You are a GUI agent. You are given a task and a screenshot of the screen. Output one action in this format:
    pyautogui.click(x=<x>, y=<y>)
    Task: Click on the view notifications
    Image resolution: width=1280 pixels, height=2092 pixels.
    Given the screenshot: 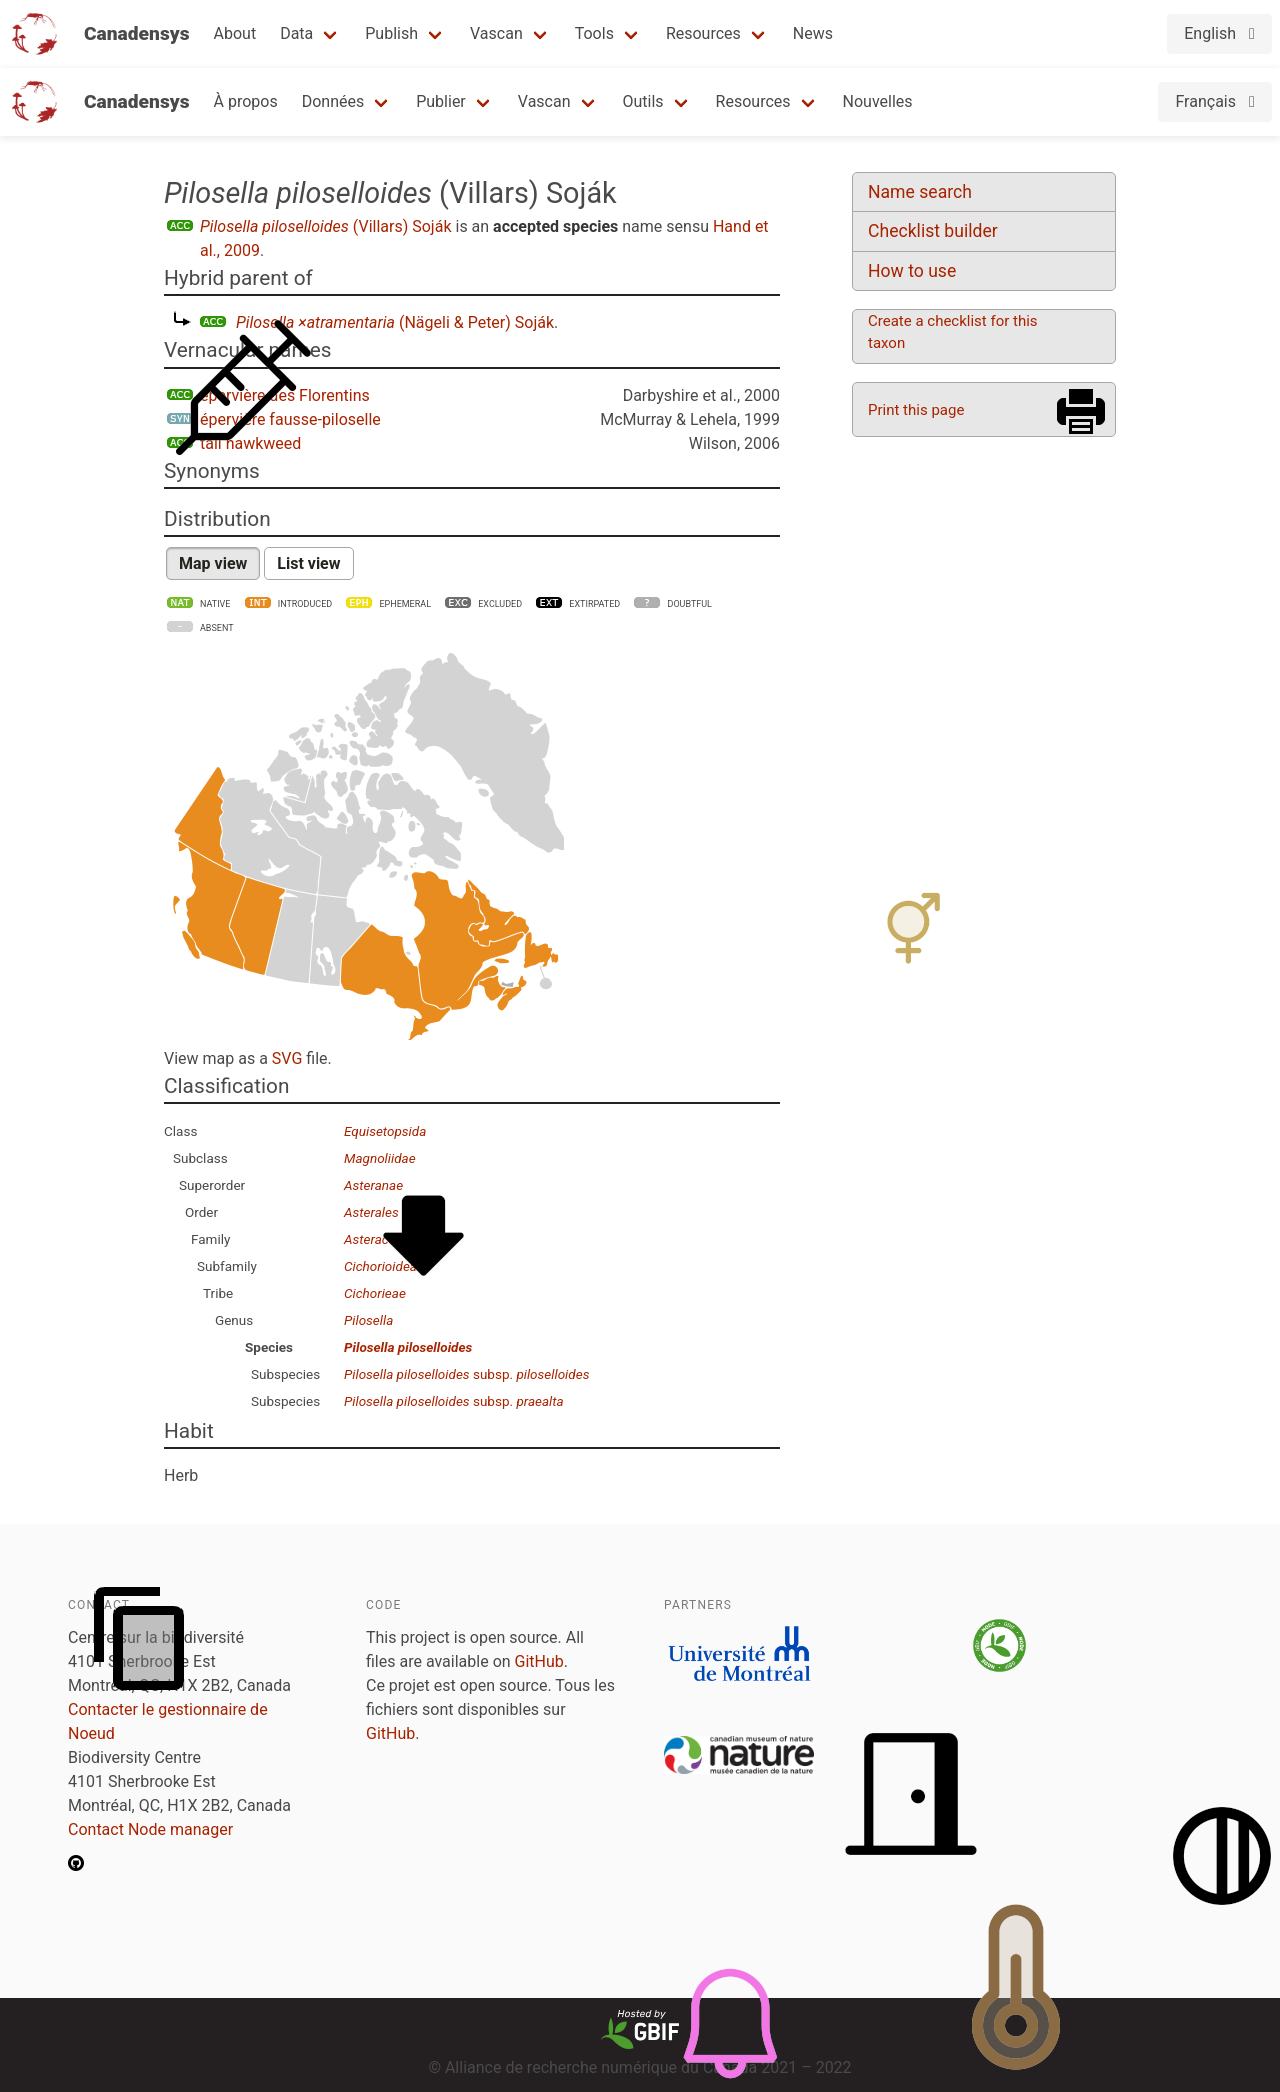 What is the action you would take?
    pyautogui.click(x=730, y=2023)
    